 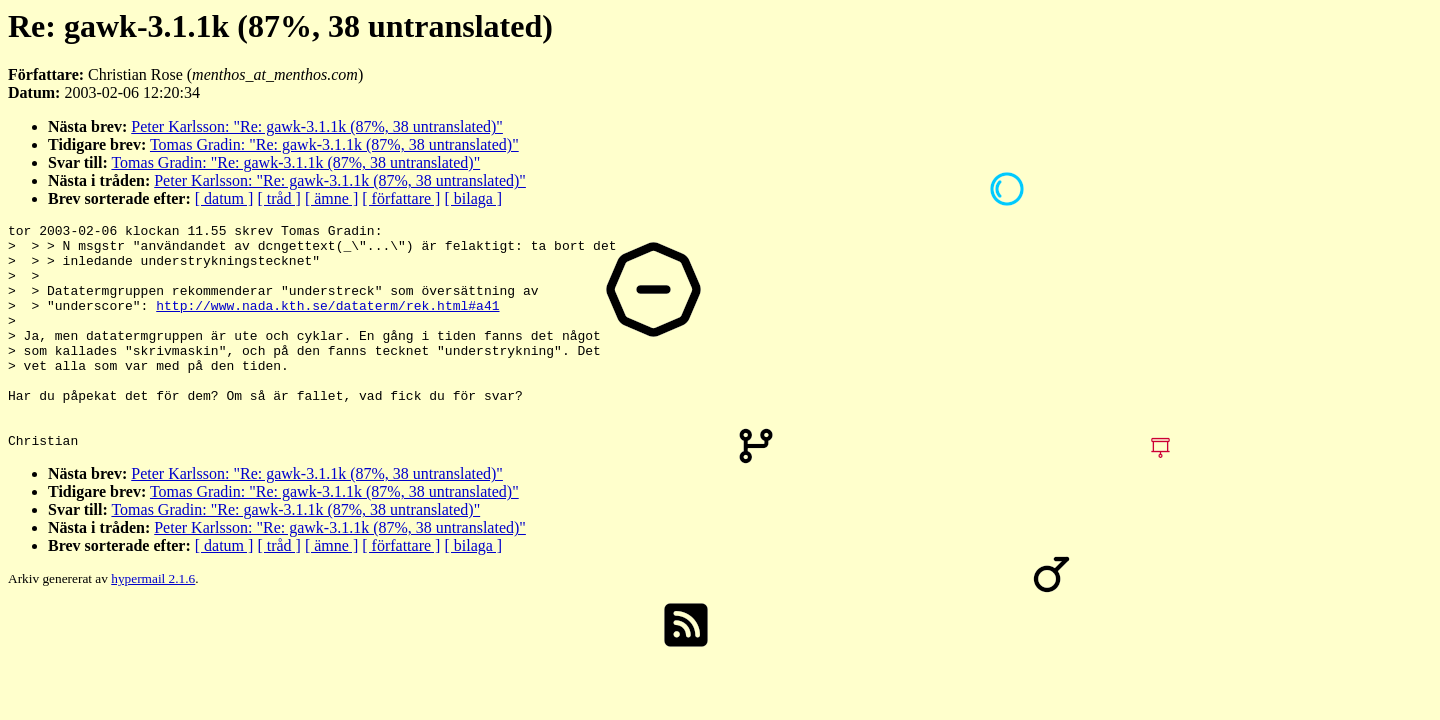 What do you see at coordinates (1051, 574) in the screenshot?
I see `select demiboy gender identity` at bounding box center [1051, 574].